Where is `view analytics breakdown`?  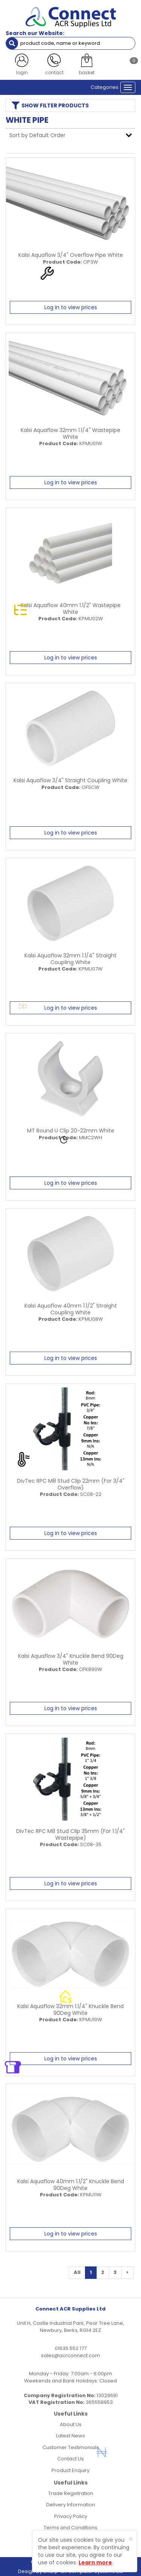 view analytics breakdown is located at coordinates (64, 1140).